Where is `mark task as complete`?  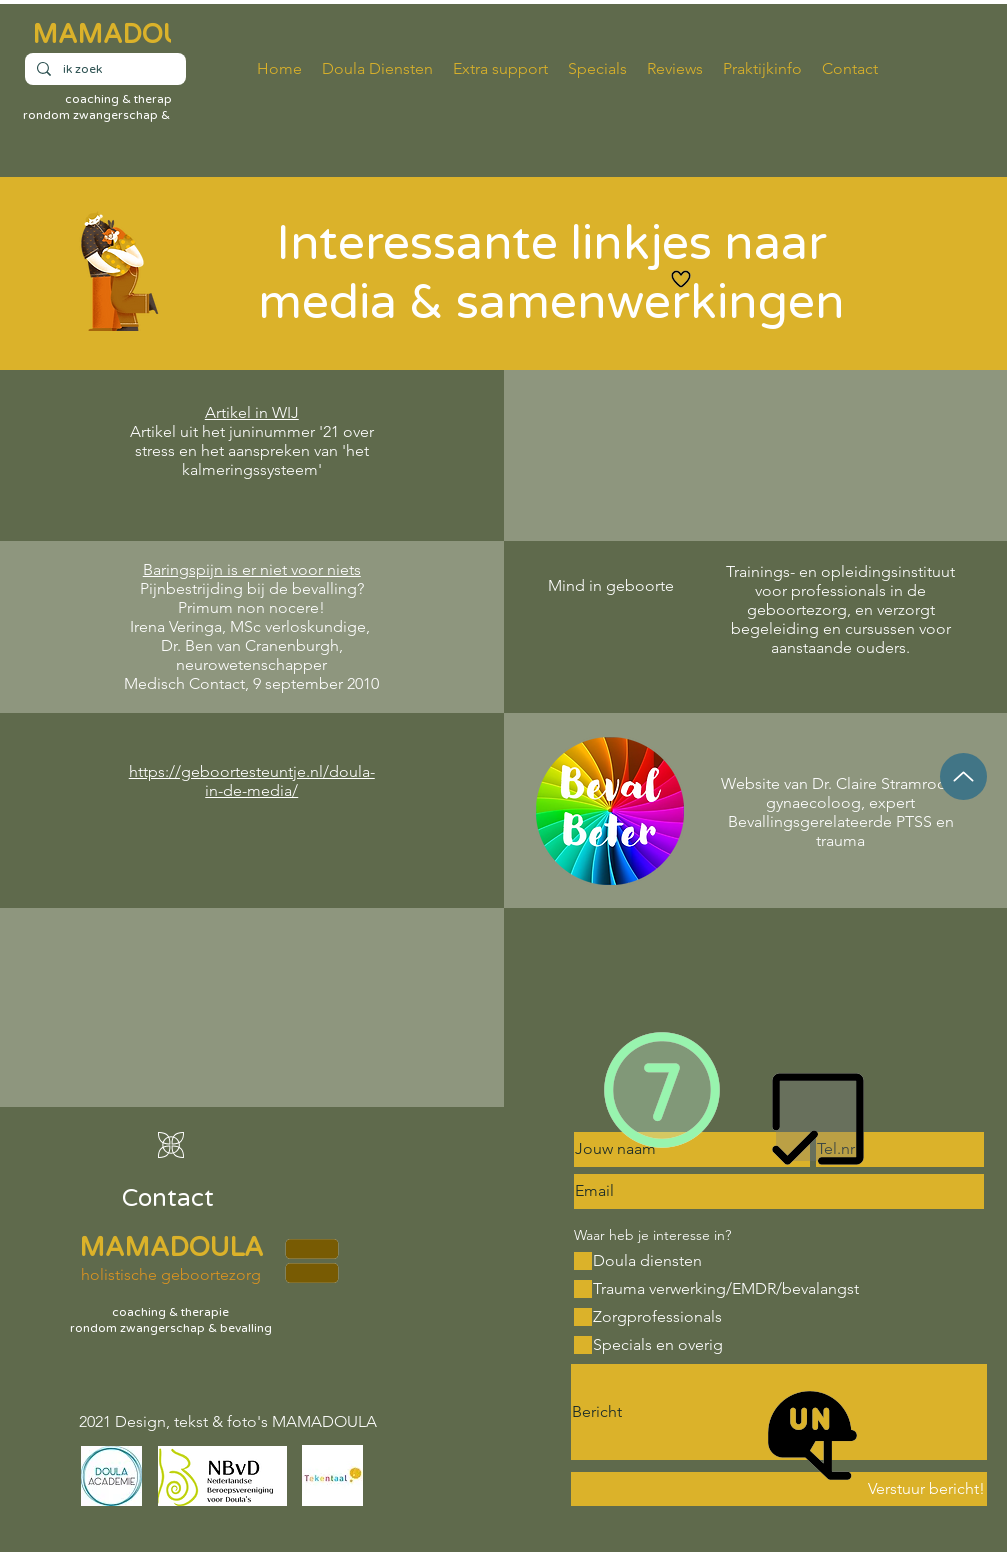 mark task as complete is located at coordinates (818, 1119).